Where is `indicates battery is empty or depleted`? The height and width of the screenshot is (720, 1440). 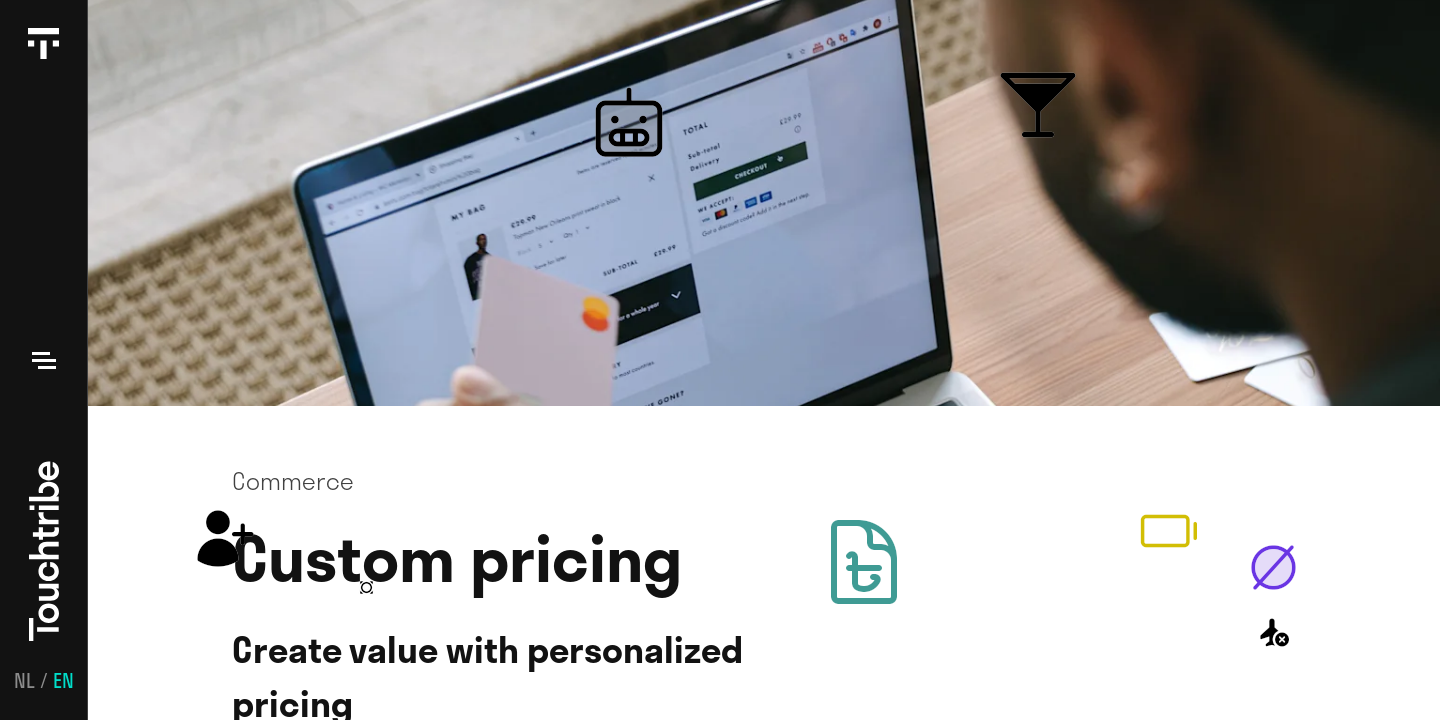 indicates battery is empty or depleted is located at coordinates (1168, 531).